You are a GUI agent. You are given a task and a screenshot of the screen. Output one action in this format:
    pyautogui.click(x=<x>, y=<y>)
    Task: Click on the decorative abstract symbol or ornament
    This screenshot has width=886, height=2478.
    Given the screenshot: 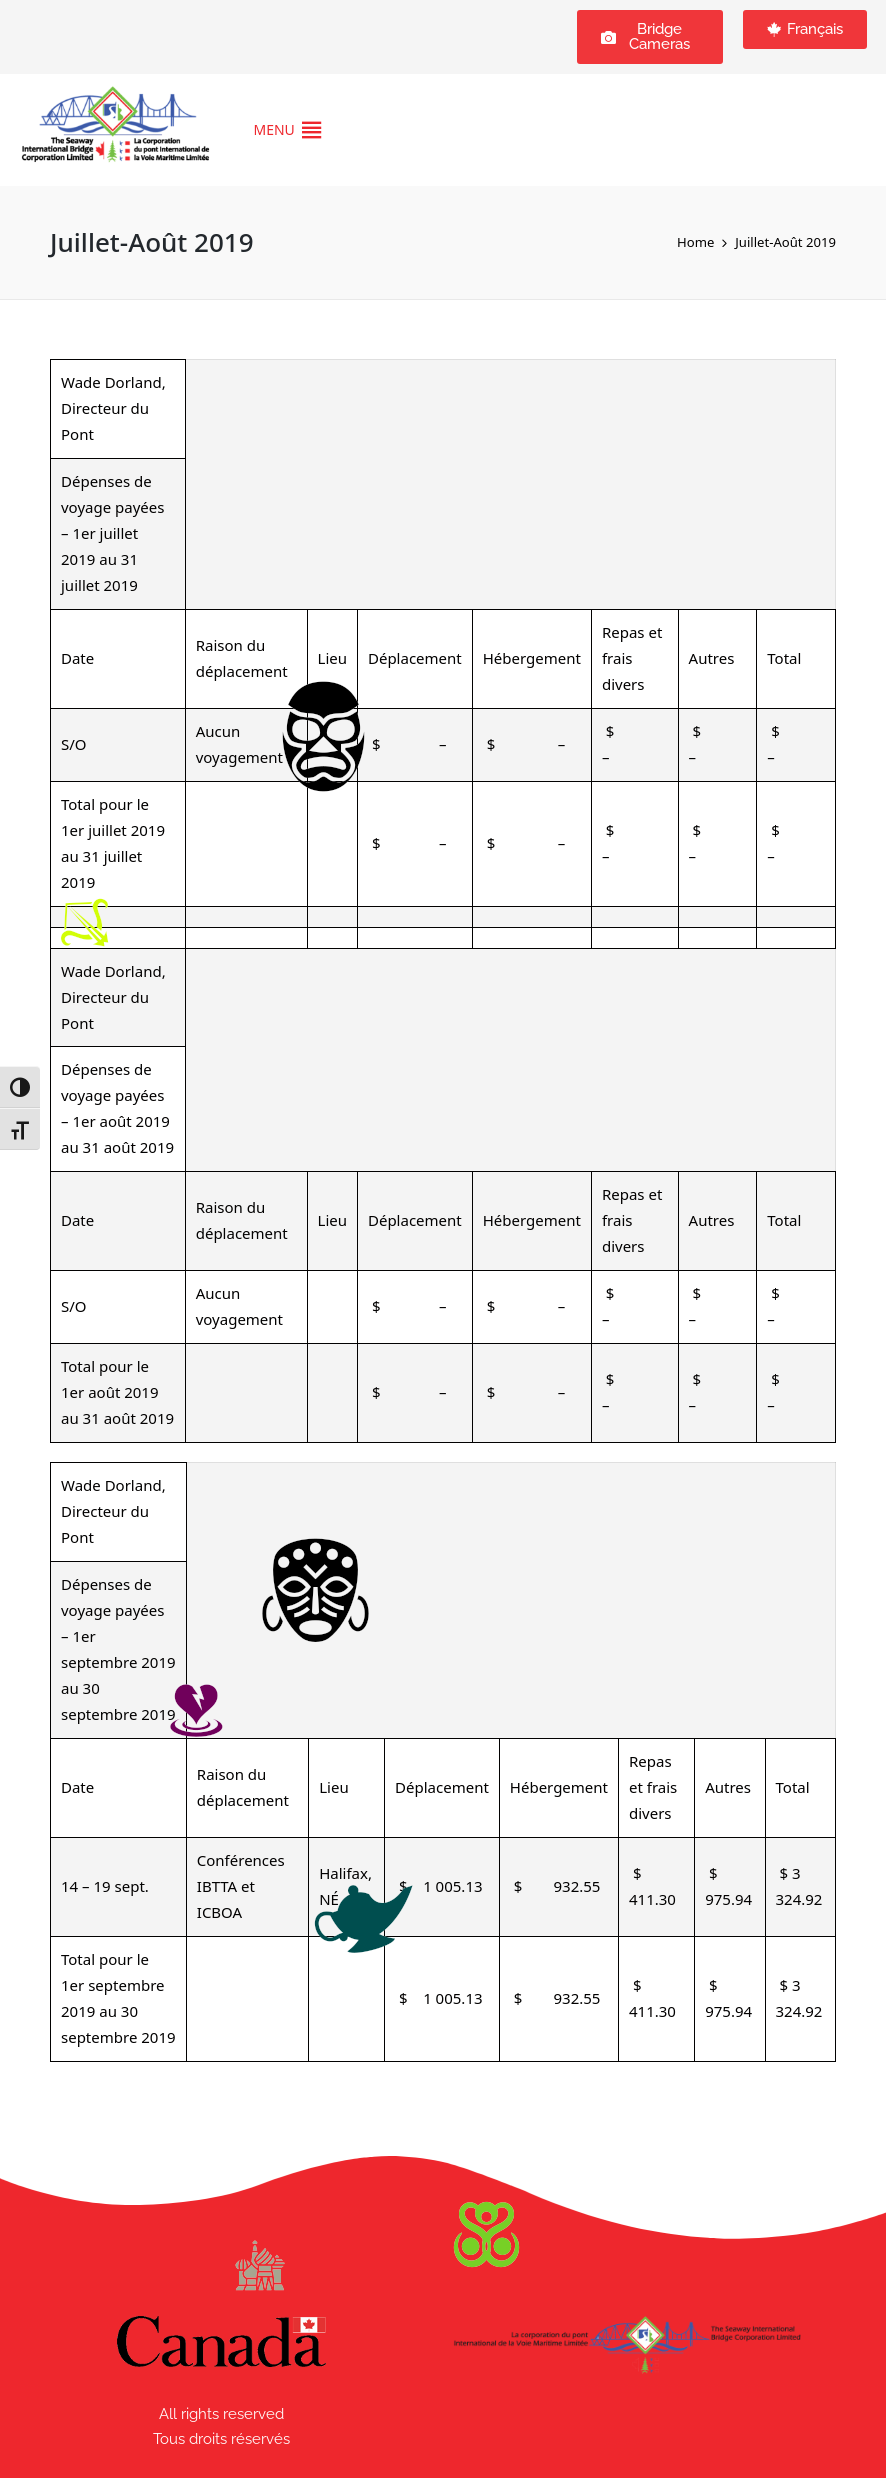 What is the action you would take?
    pyautogui.click(x=486, y=2234)
    